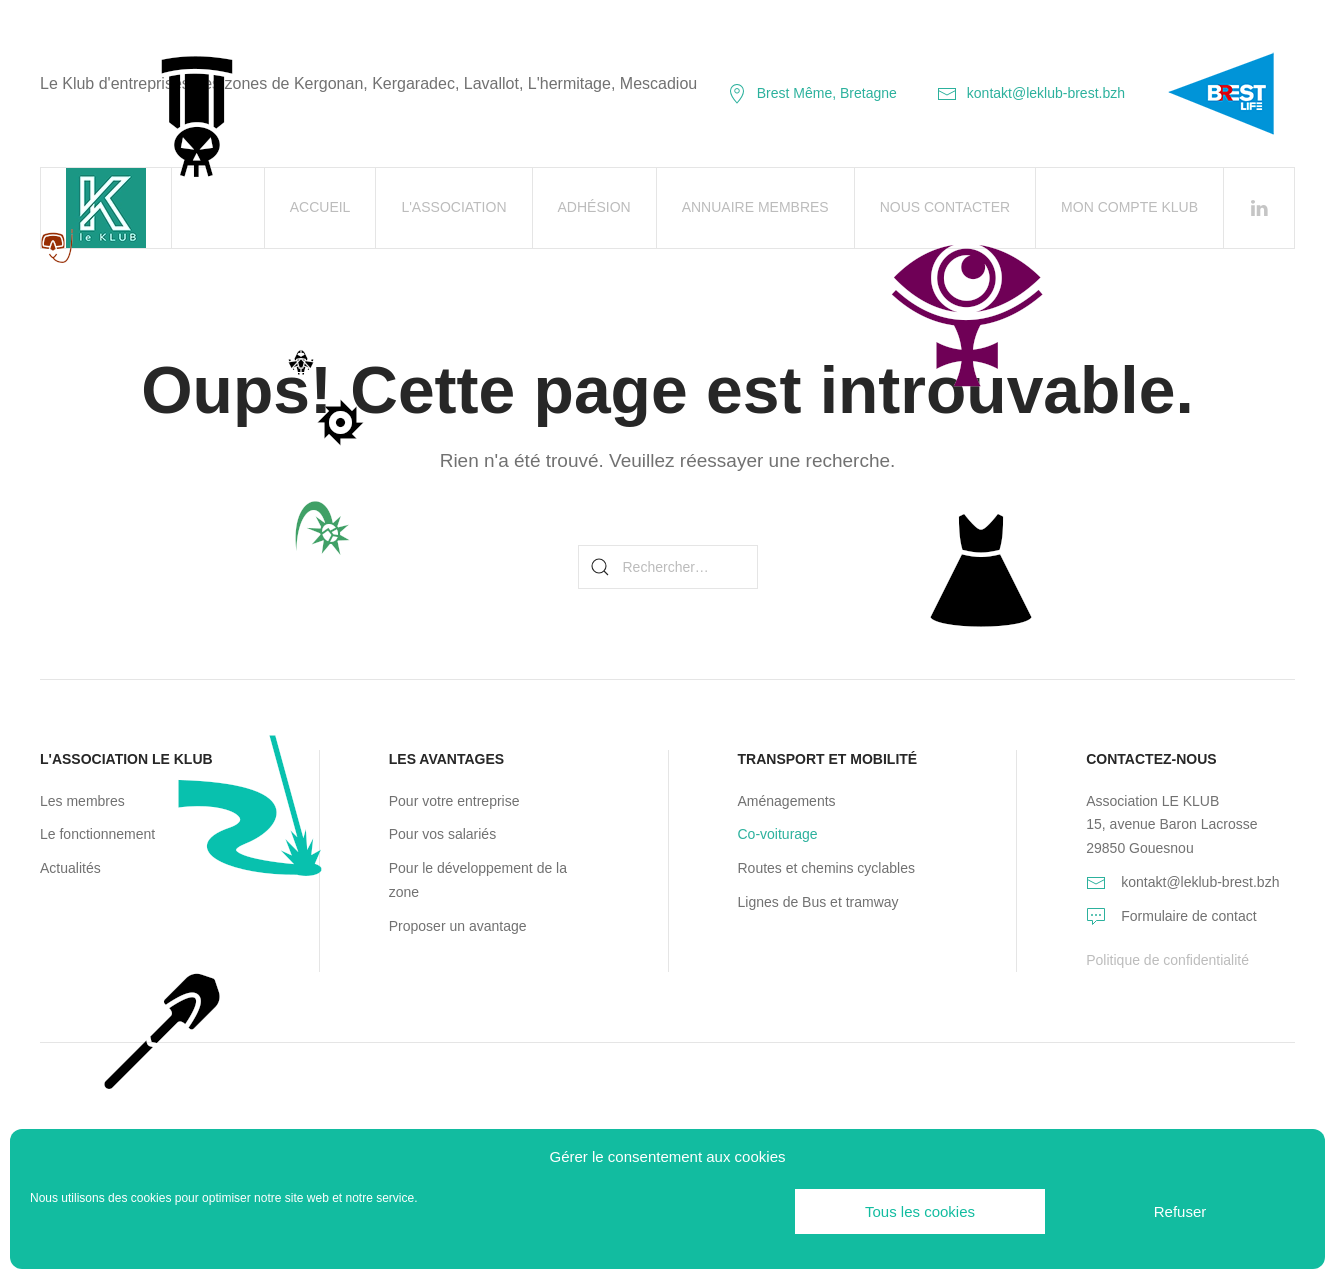  I want to click on equip digging or excavation tool, so click(162, 1034).